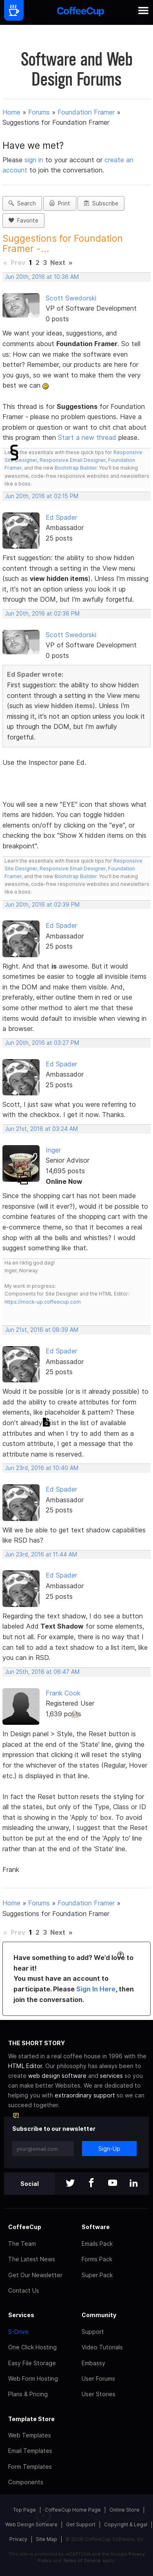  Describe the element at coordinates (44, 2516) in the screenshot. I see `create a new draft issue` at that location.